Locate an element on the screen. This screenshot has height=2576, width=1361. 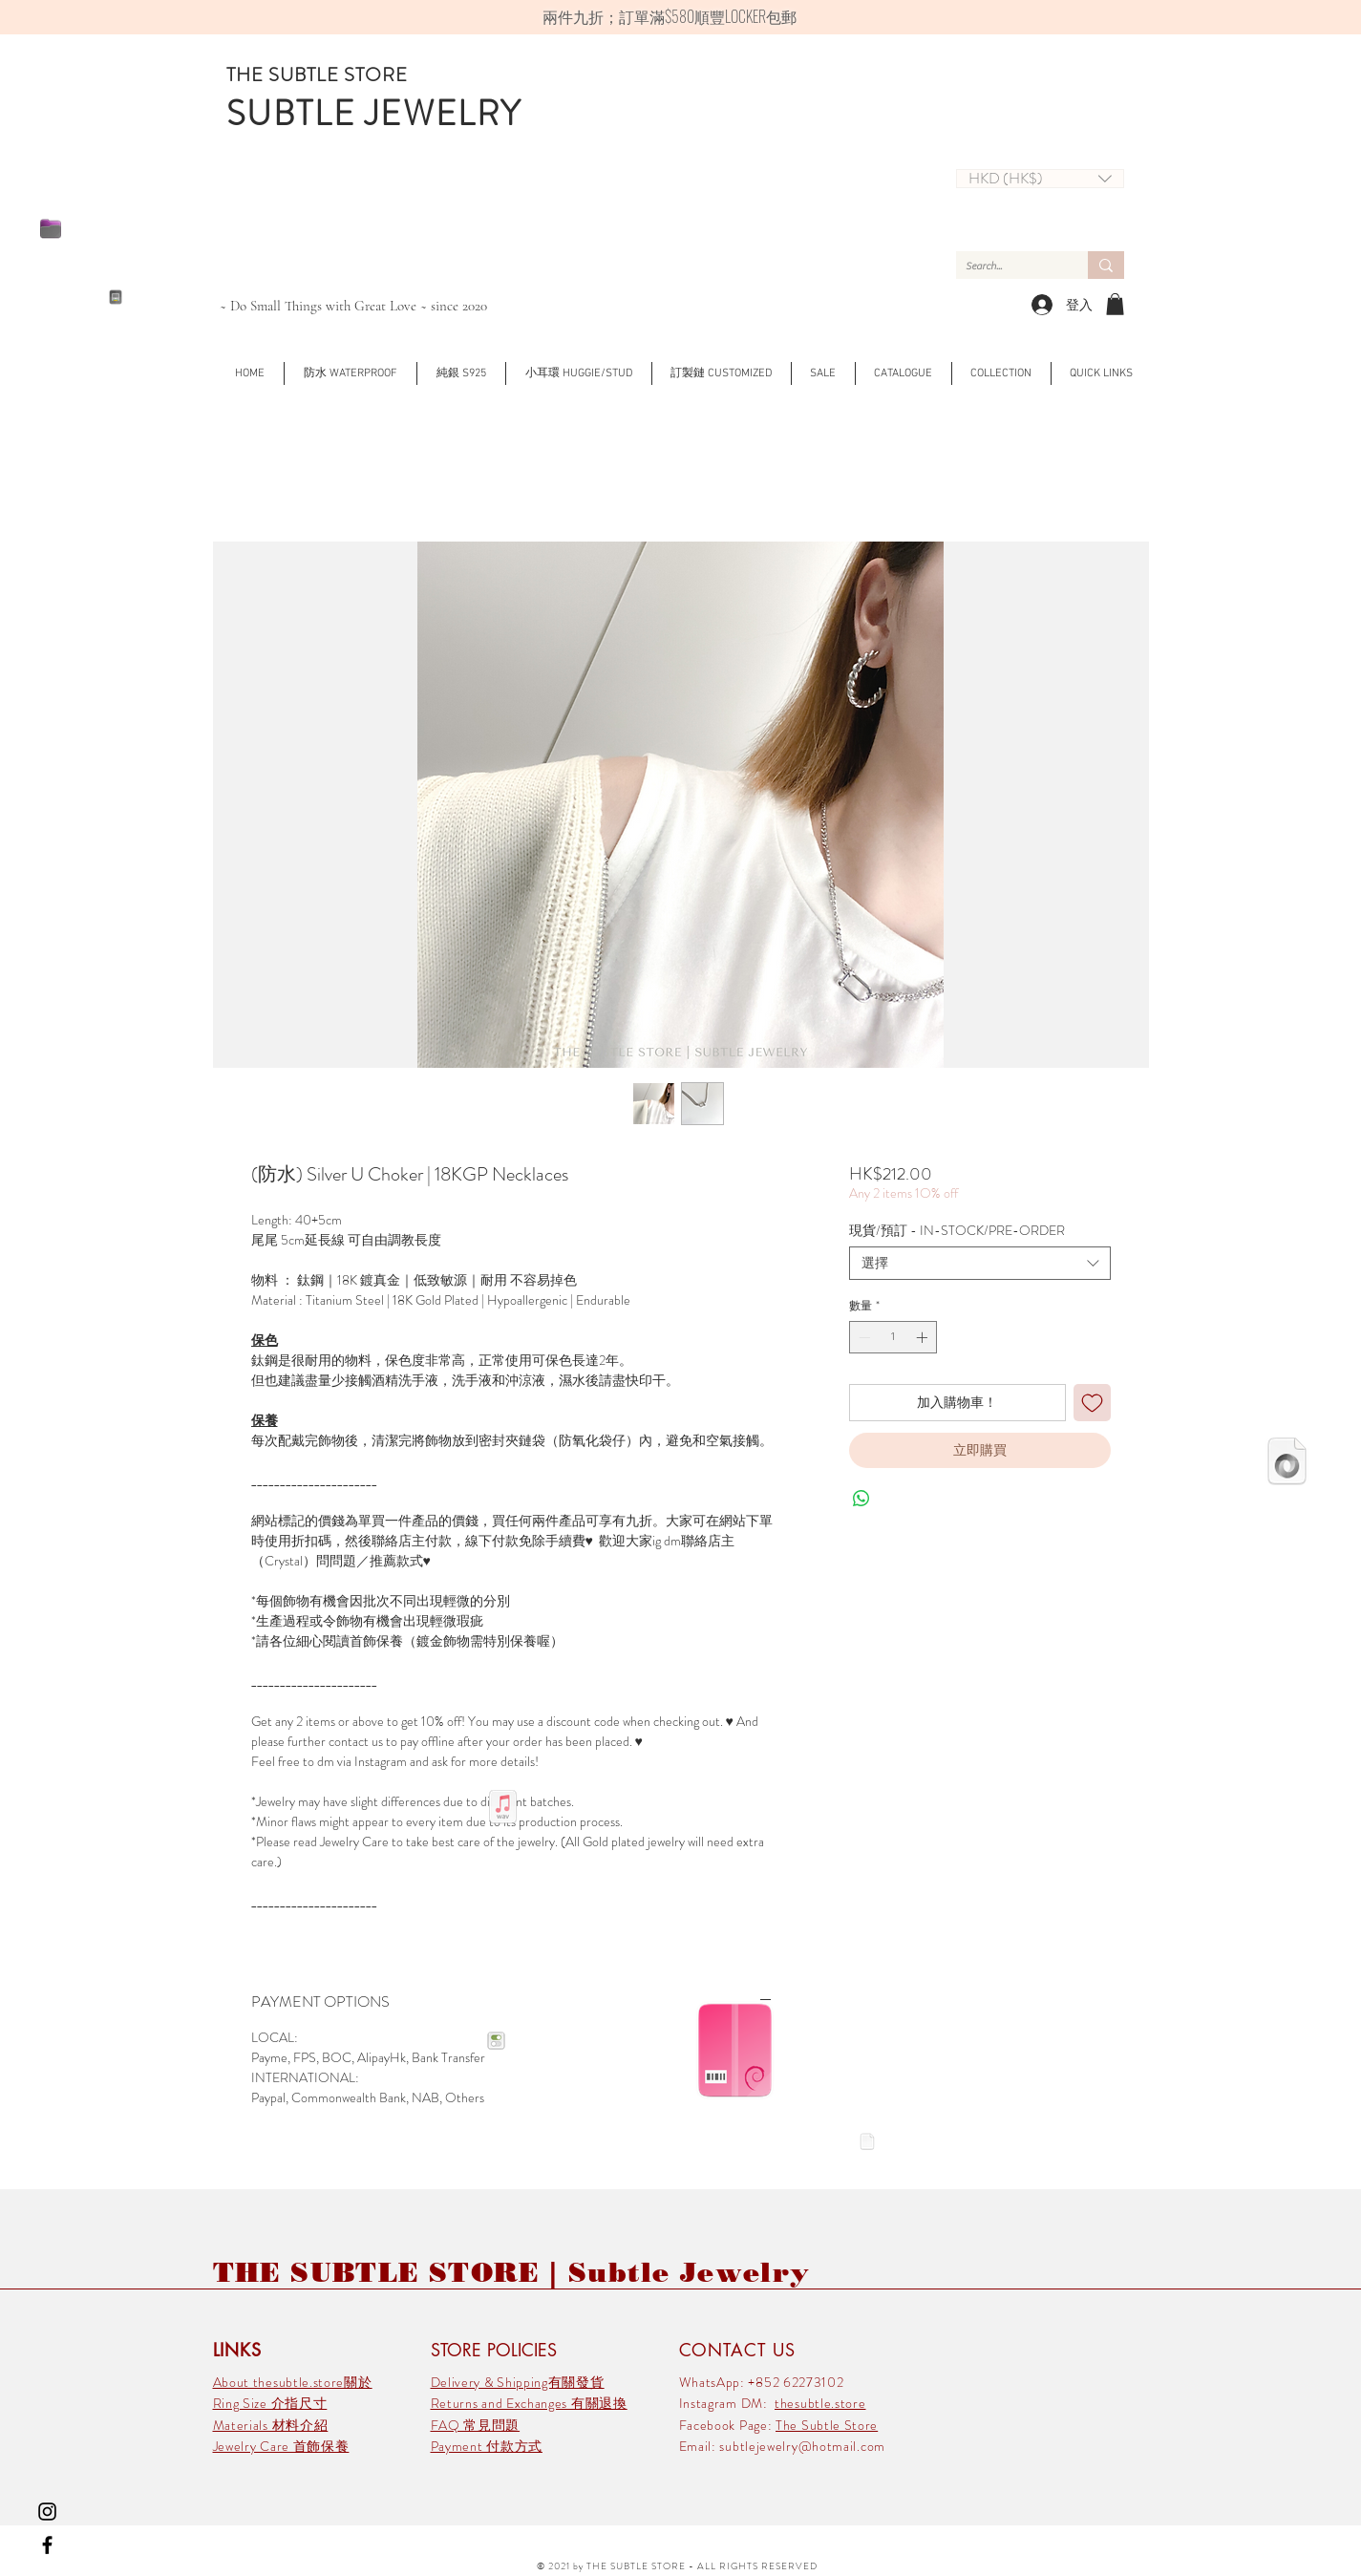
nintendo 64 rom file is located at coordinates (116, 297).